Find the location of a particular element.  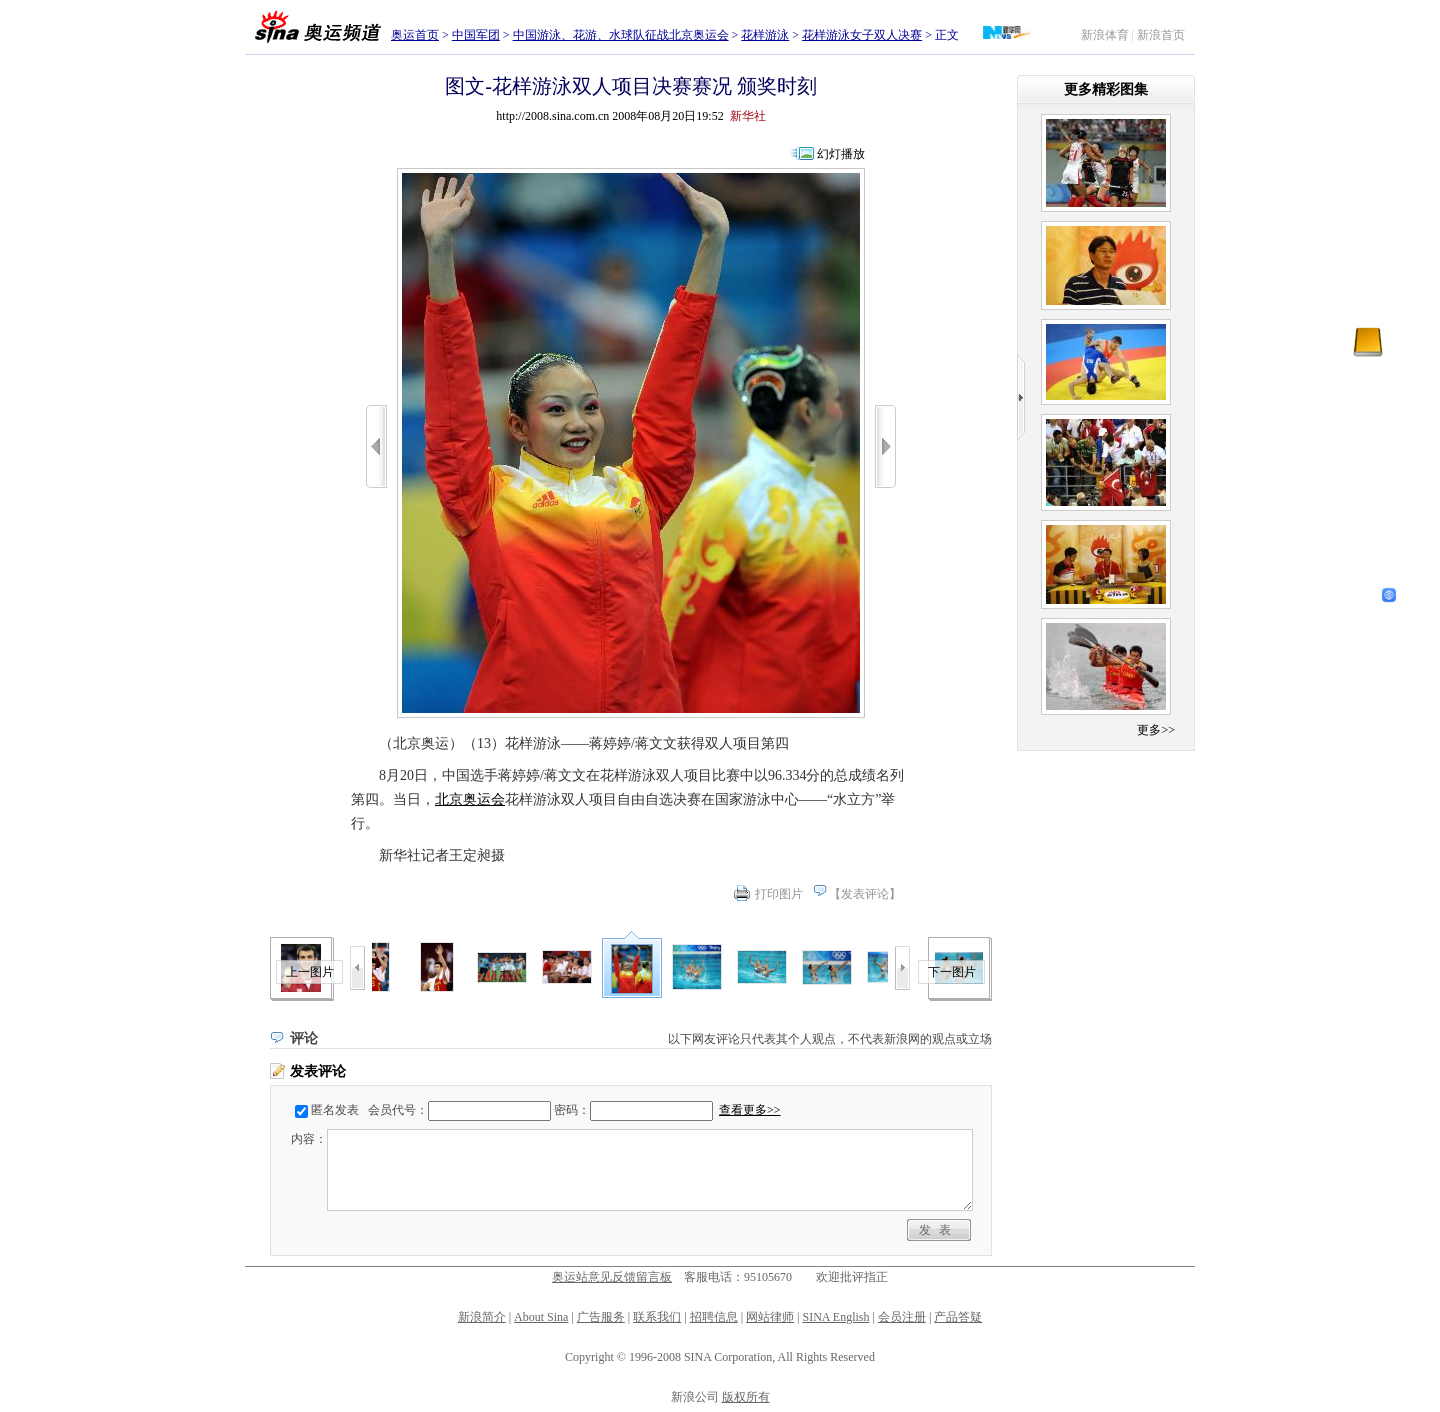

access external USB hard drive is located at coordinates (1368, 342).